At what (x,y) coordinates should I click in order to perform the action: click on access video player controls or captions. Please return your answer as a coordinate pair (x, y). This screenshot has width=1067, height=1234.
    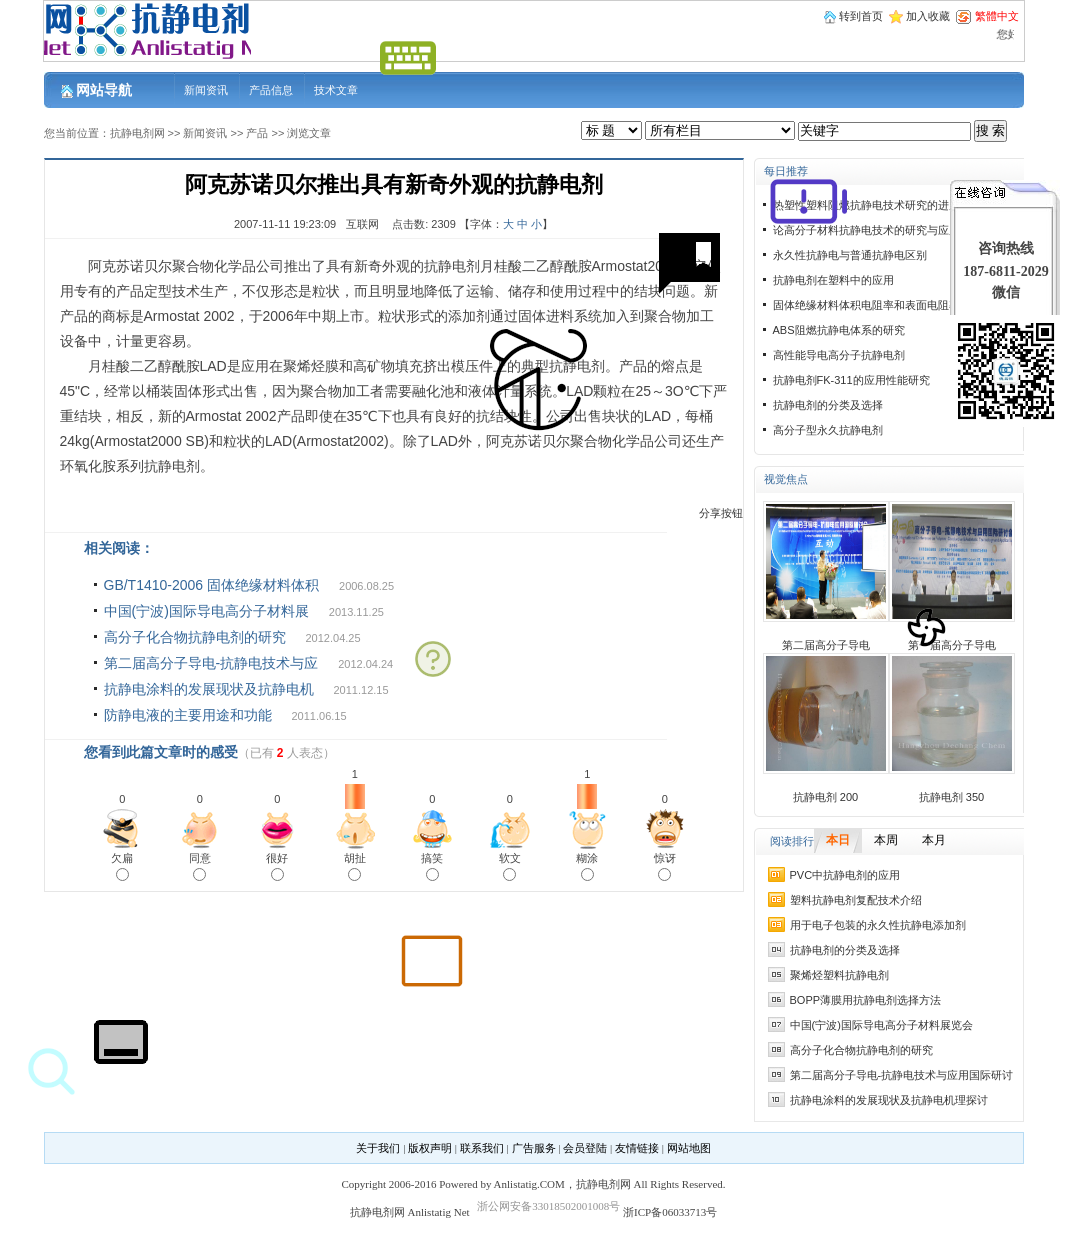
    Looking at the image, I should click on (121, 1042).